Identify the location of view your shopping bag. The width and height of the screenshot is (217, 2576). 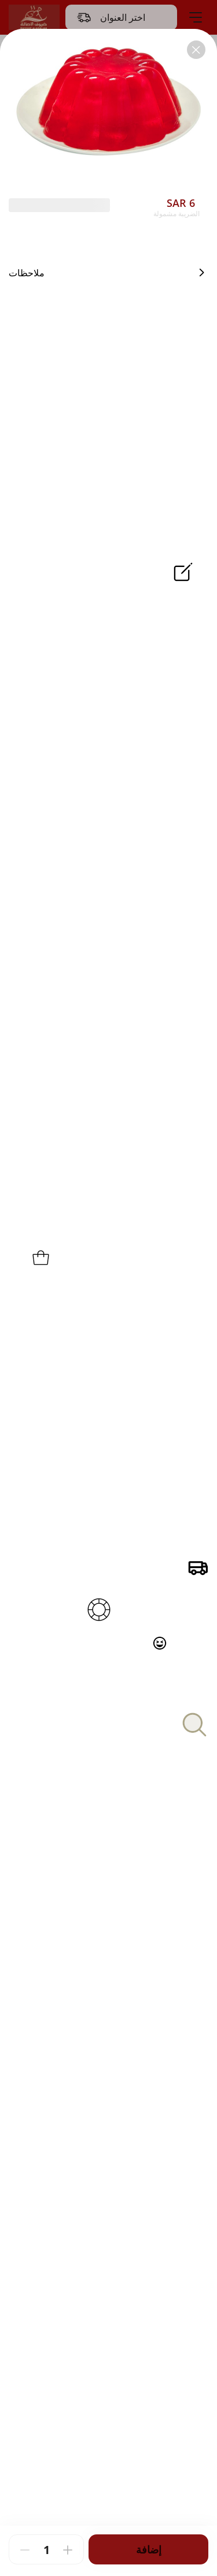
(41, 1258).